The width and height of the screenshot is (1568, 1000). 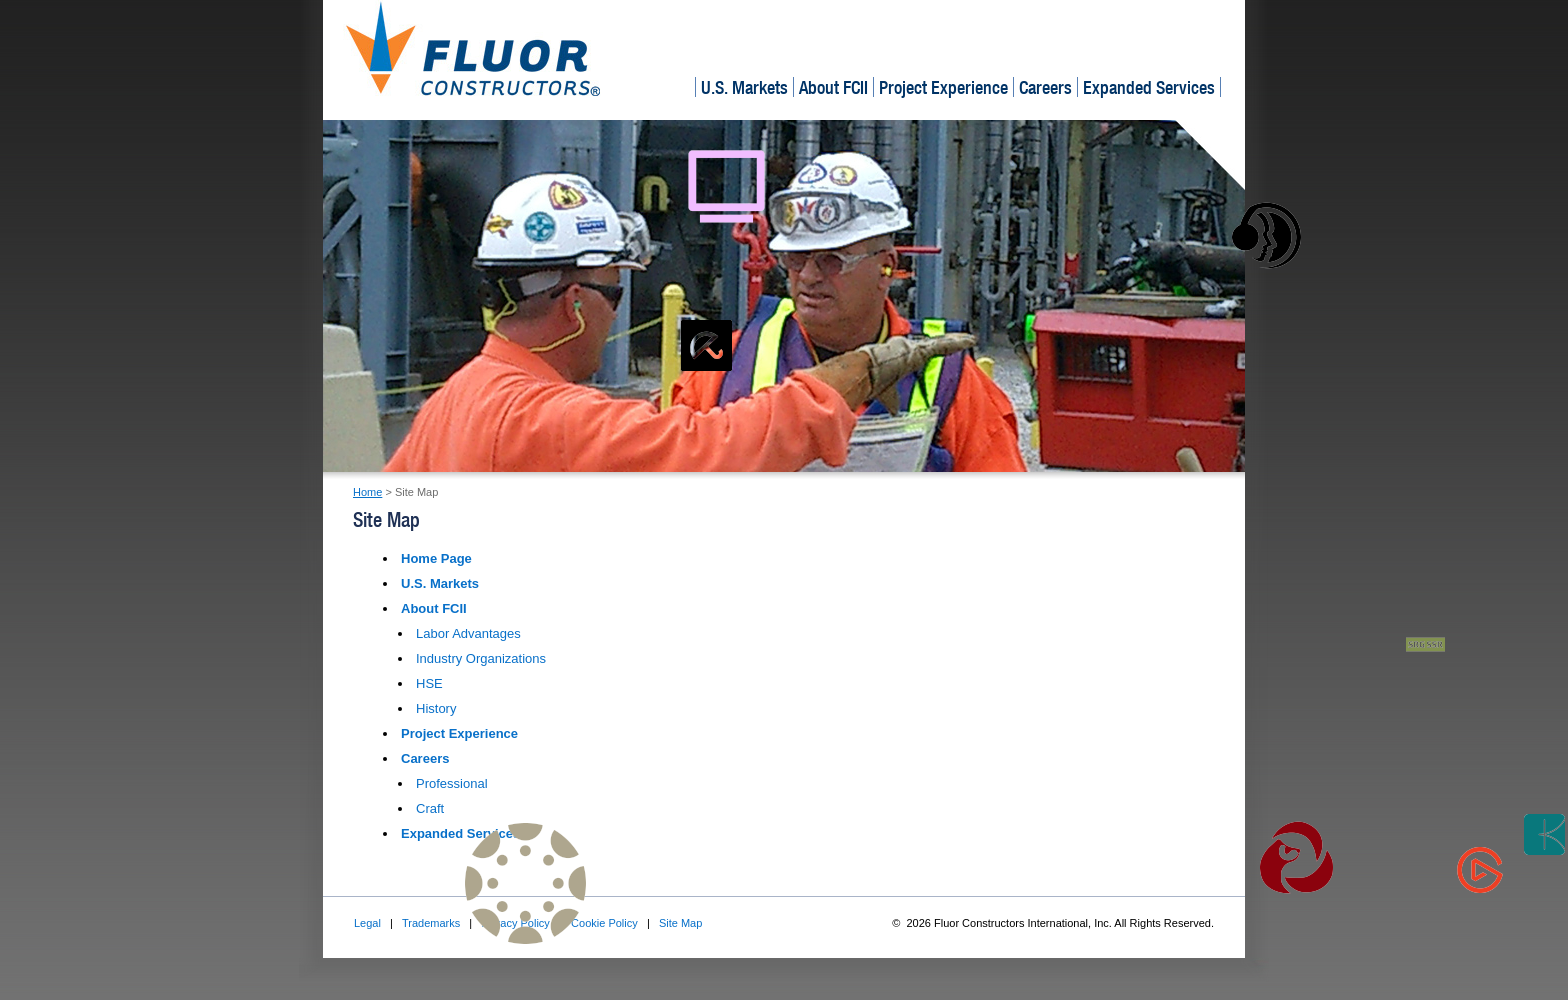 What do you see at coordinates (1266, 235) in the screenshot?
I see `open TeamSpeak voice chat application` at bounding box center [1266, 235].